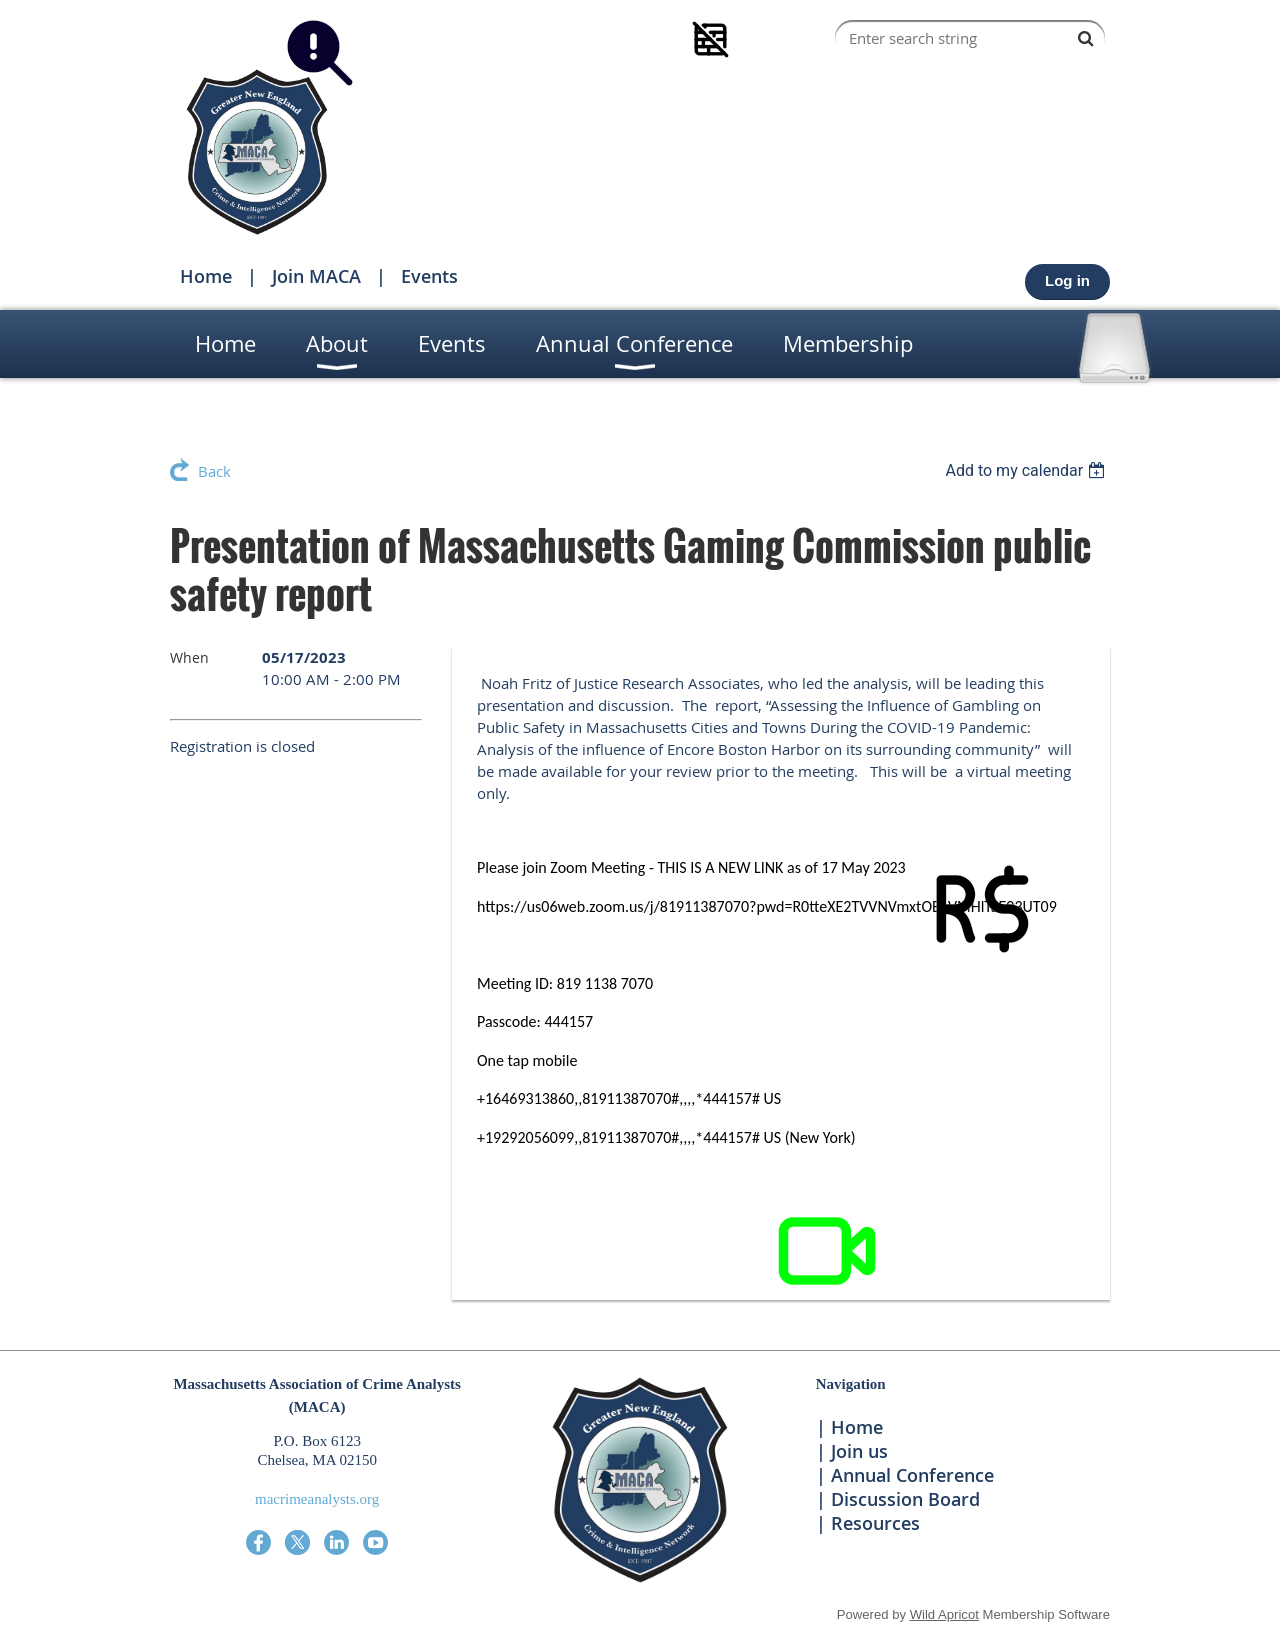 The height and width of the screenshot is (1638, 1280). I want to click on indicates Brazilian real currency, so click(980, 909).